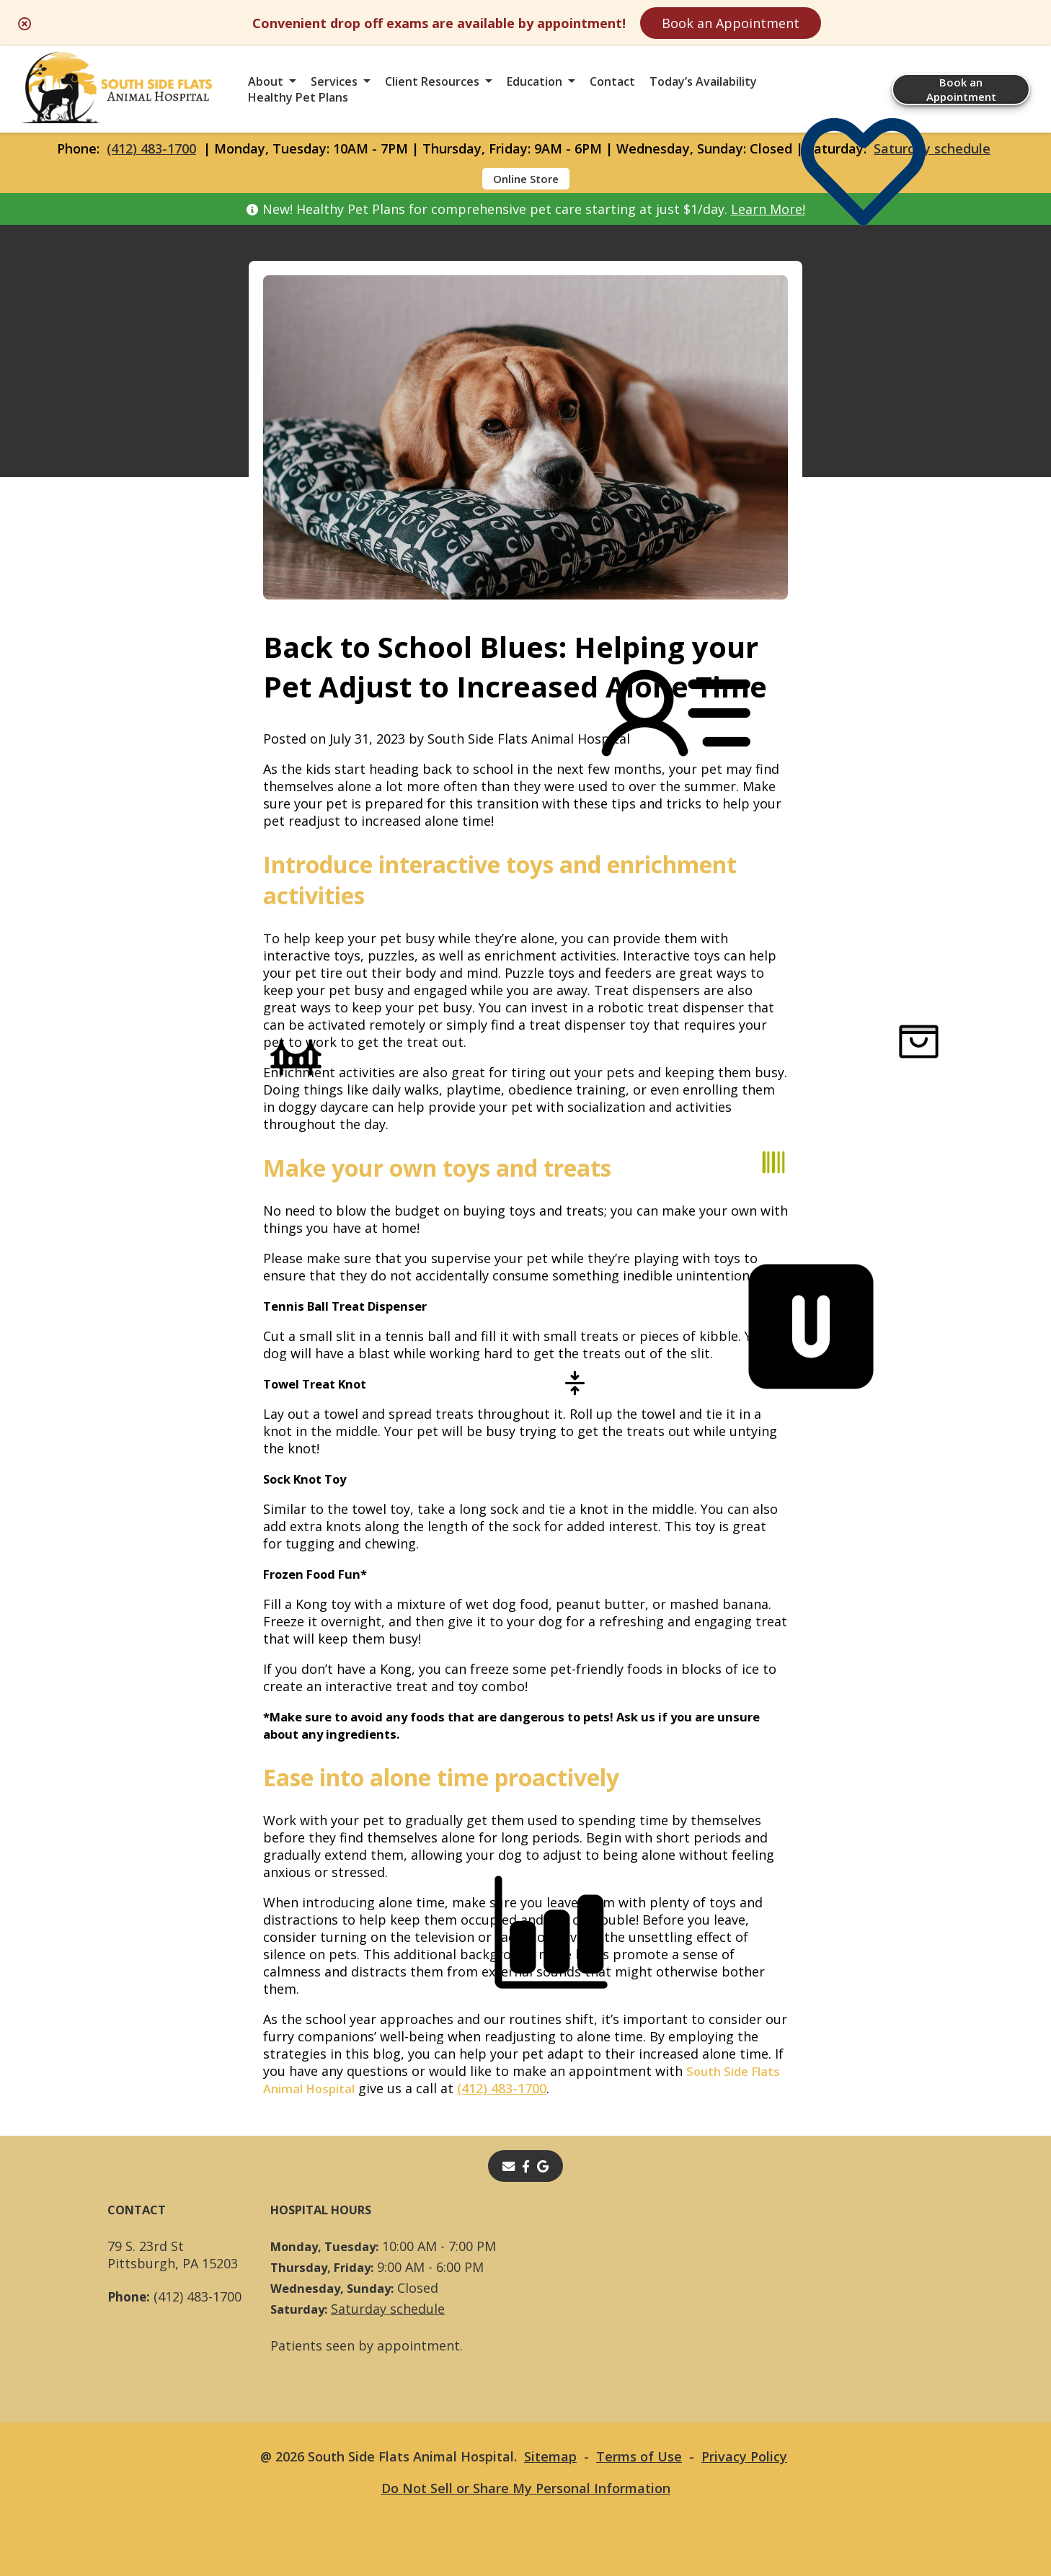 The width and height of the screenshot is (1051, 2576). I want to click on indicates an item or option starting with the letter U, so click(811, 1327).